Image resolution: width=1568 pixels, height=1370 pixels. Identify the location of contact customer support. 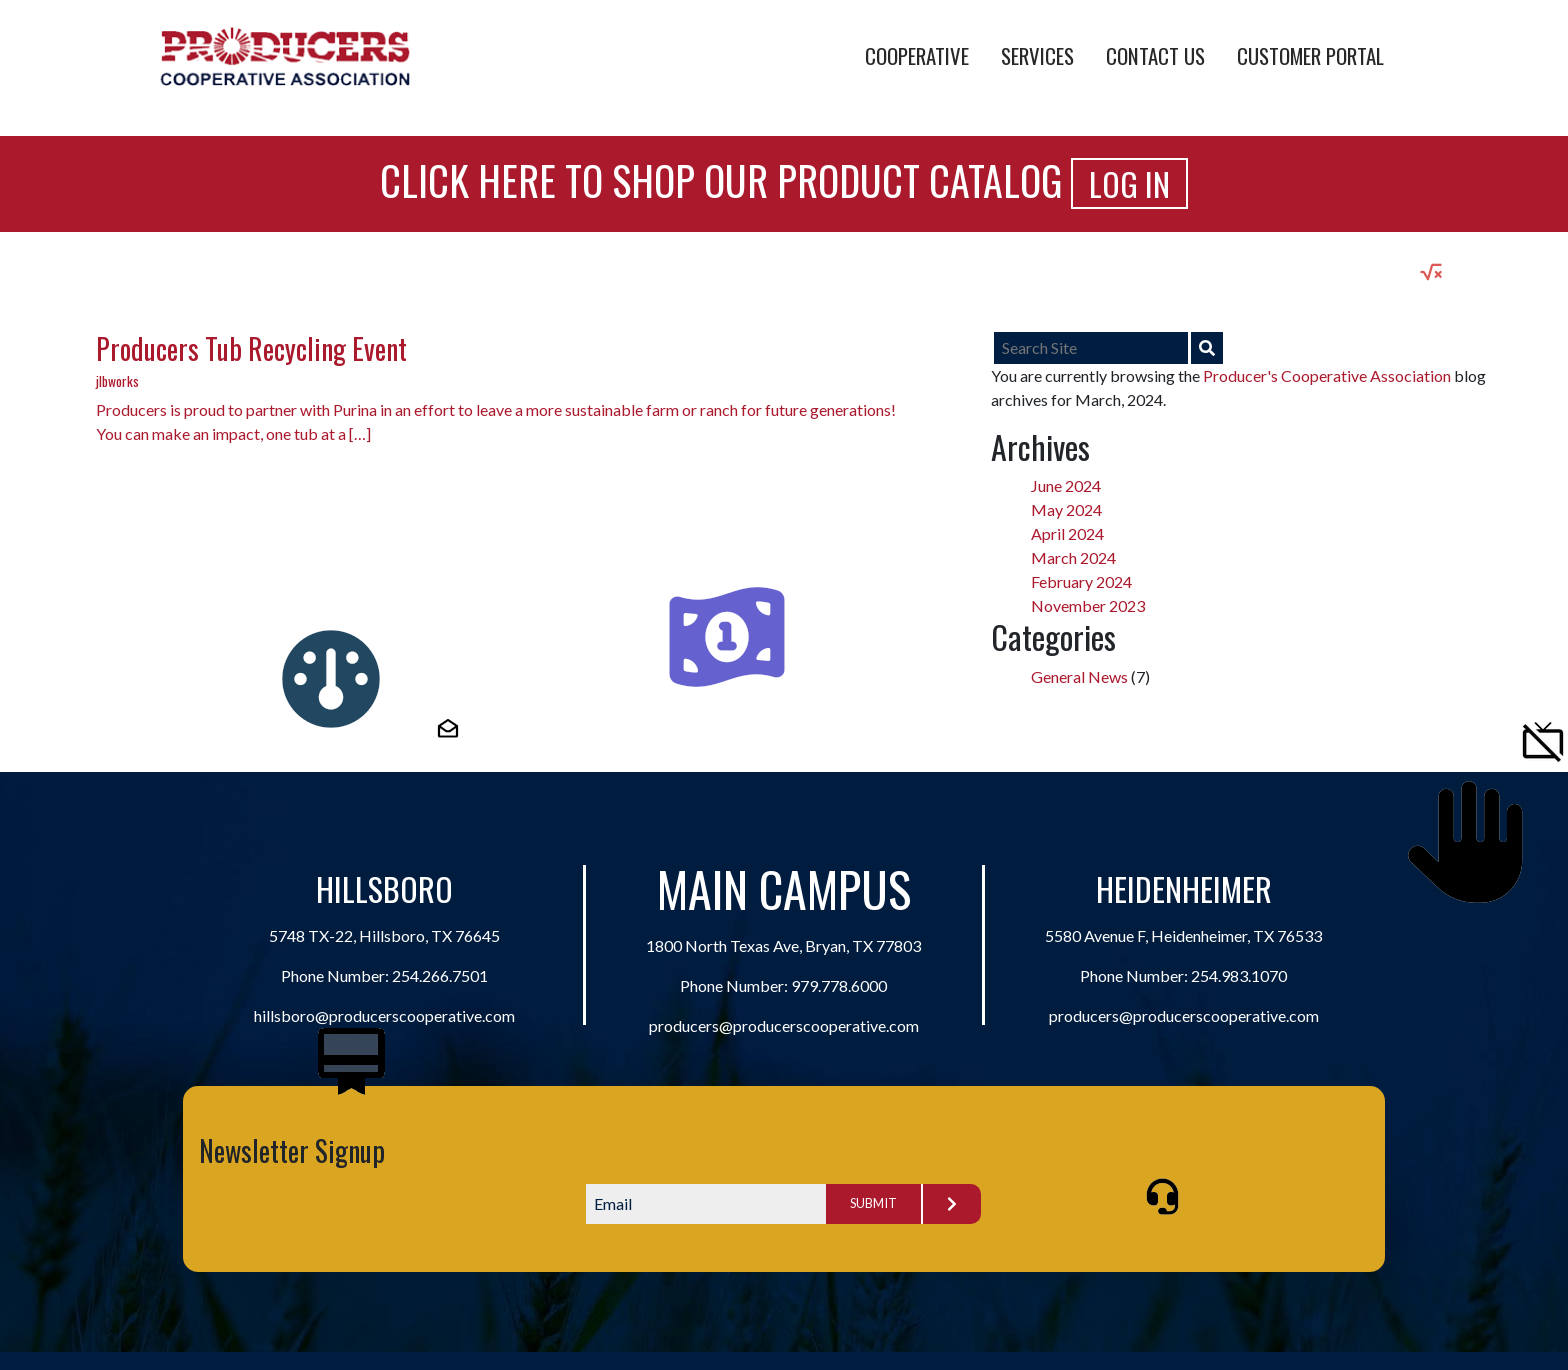
(1162, 1196).